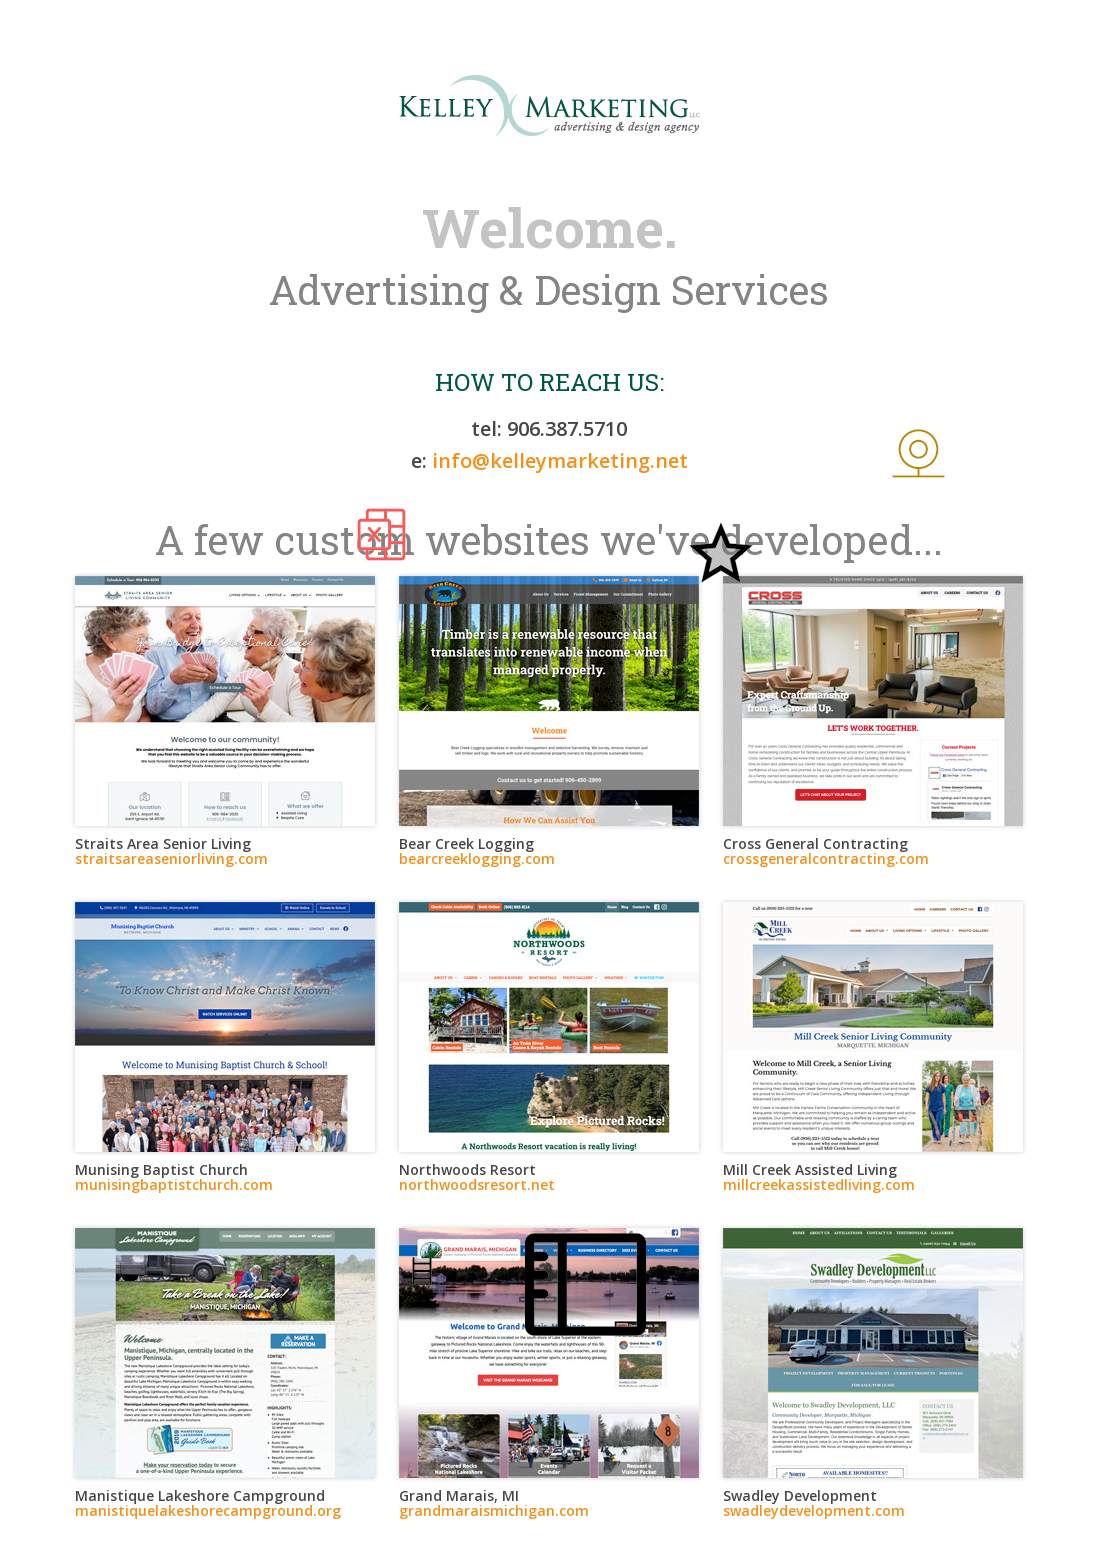  I want to click on access step-by-step instructions or tutorials, so click(422, 1271).